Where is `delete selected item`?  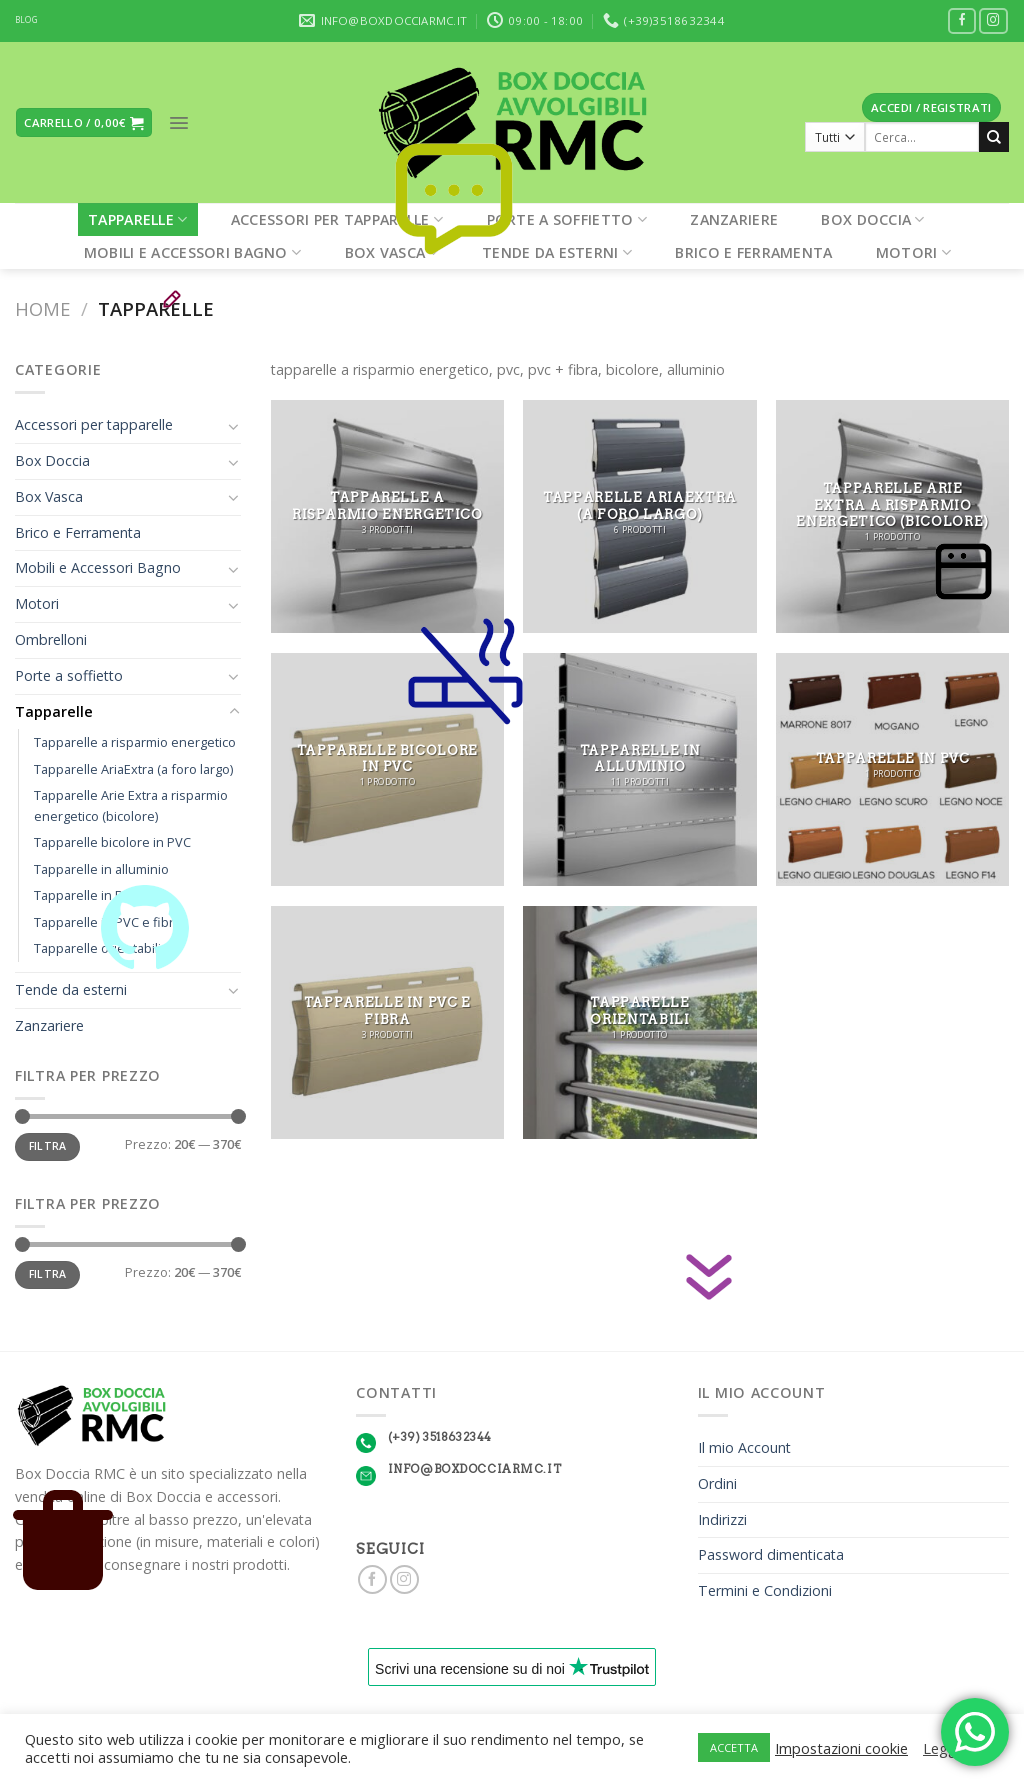 delete selected item is located at coordinates (63, 1540).